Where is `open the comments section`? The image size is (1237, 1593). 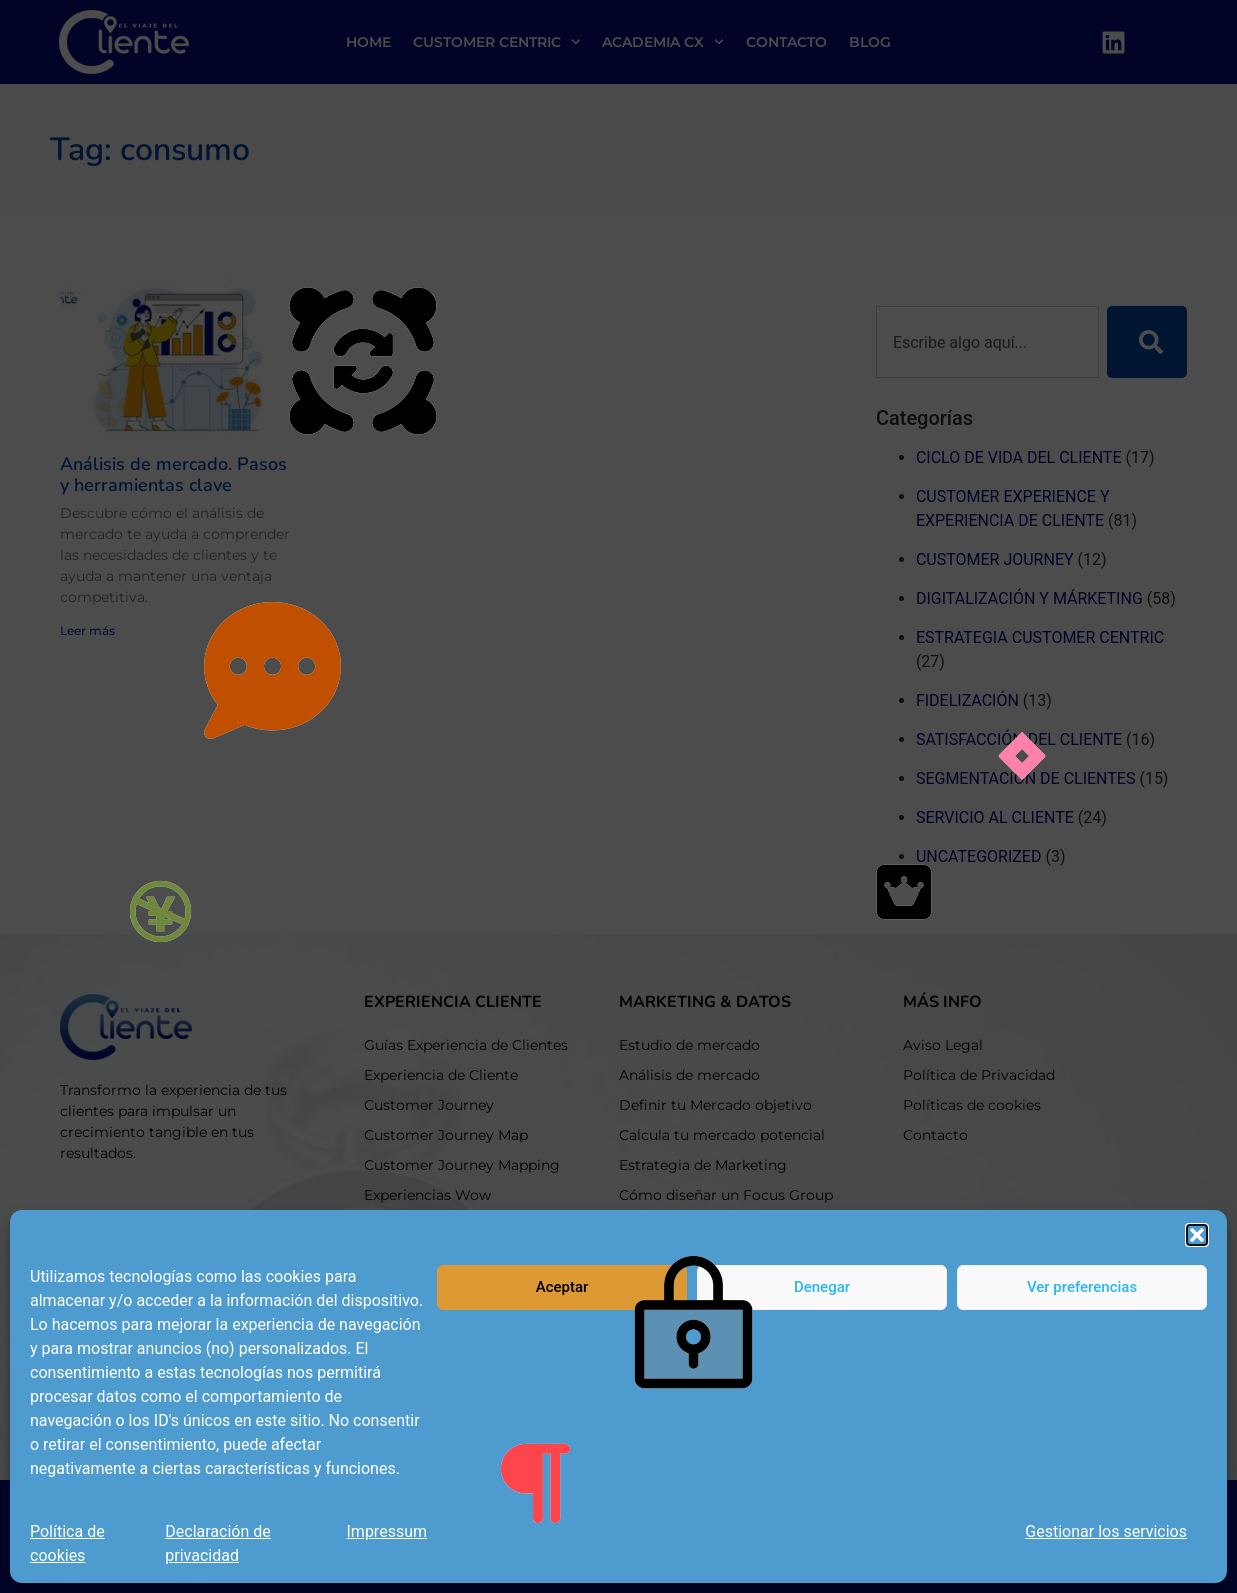 open the comments section is located at coordinates (272, 670).